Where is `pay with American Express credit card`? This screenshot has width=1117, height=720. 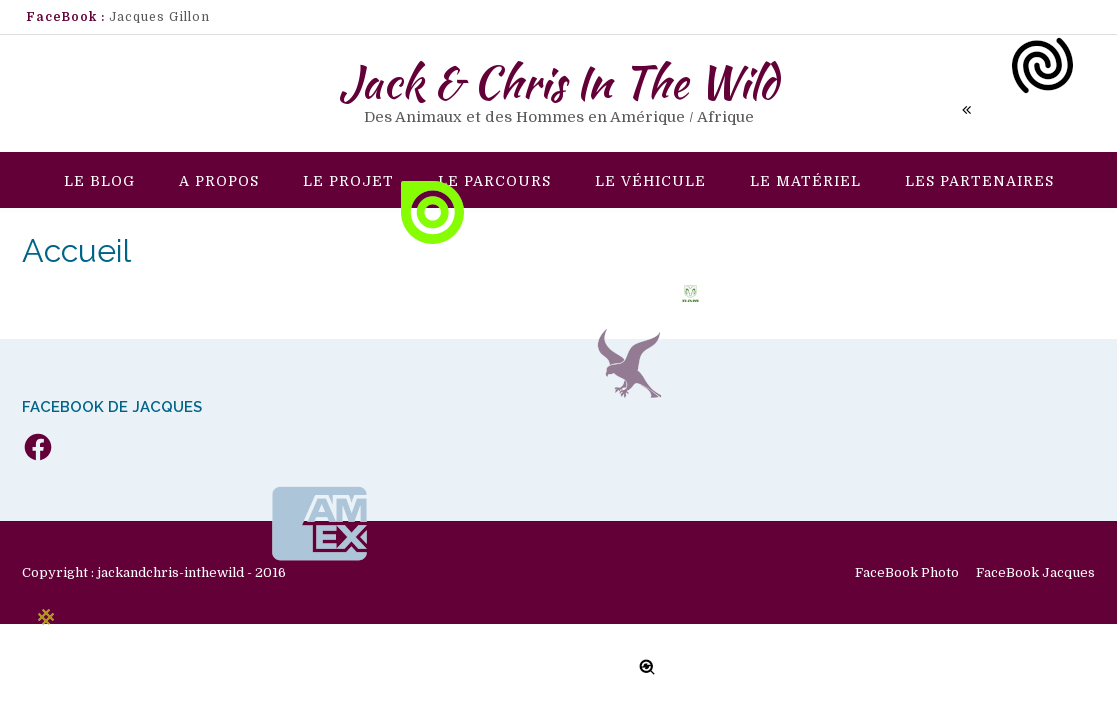 pay with American Express credit card is located at coordinates (319, 523).